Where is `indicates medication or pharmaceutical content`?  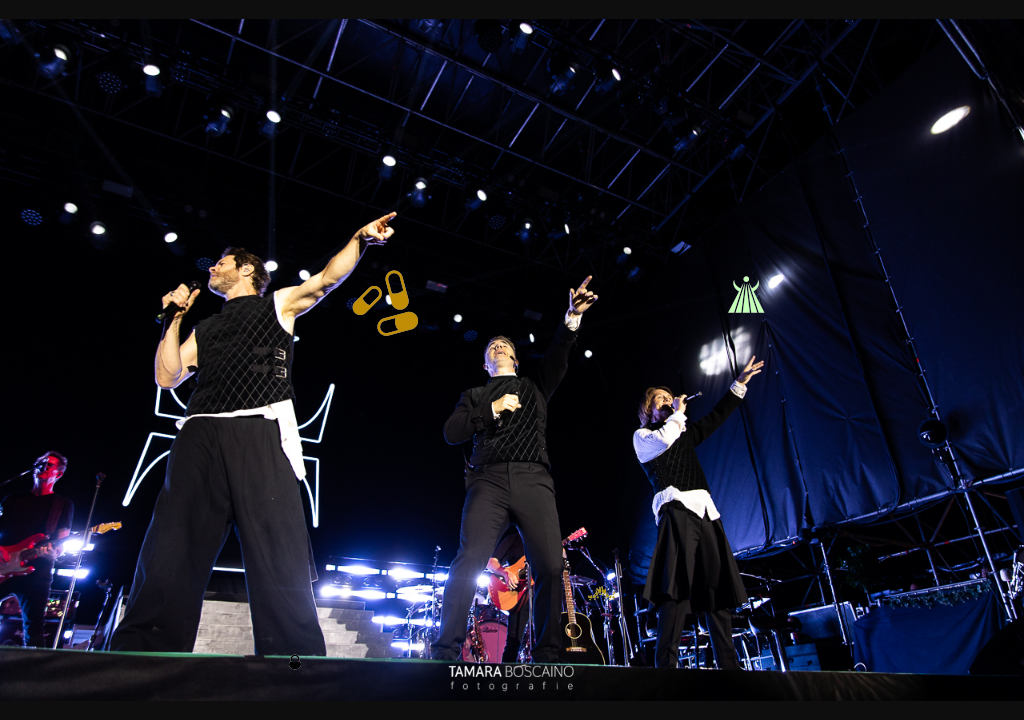 indicates medication or pharmaceutical content is located at coordinates (385, 303).